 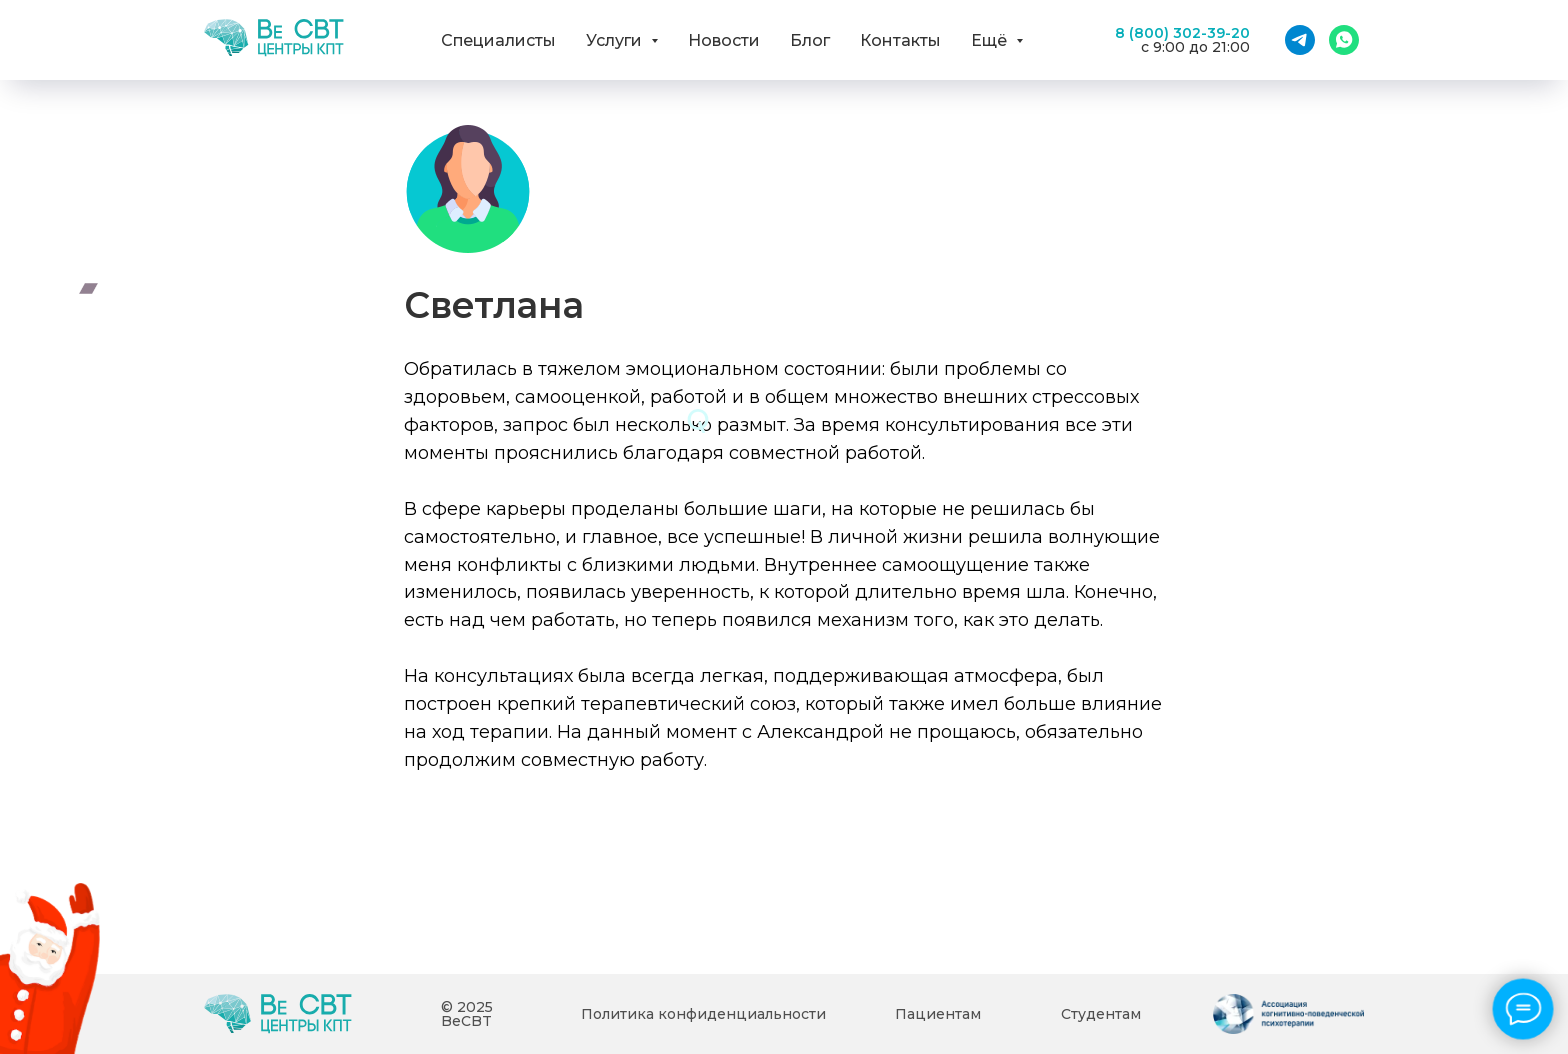 I want to click on open bandcamp music platform, so click(x=88, y=288).